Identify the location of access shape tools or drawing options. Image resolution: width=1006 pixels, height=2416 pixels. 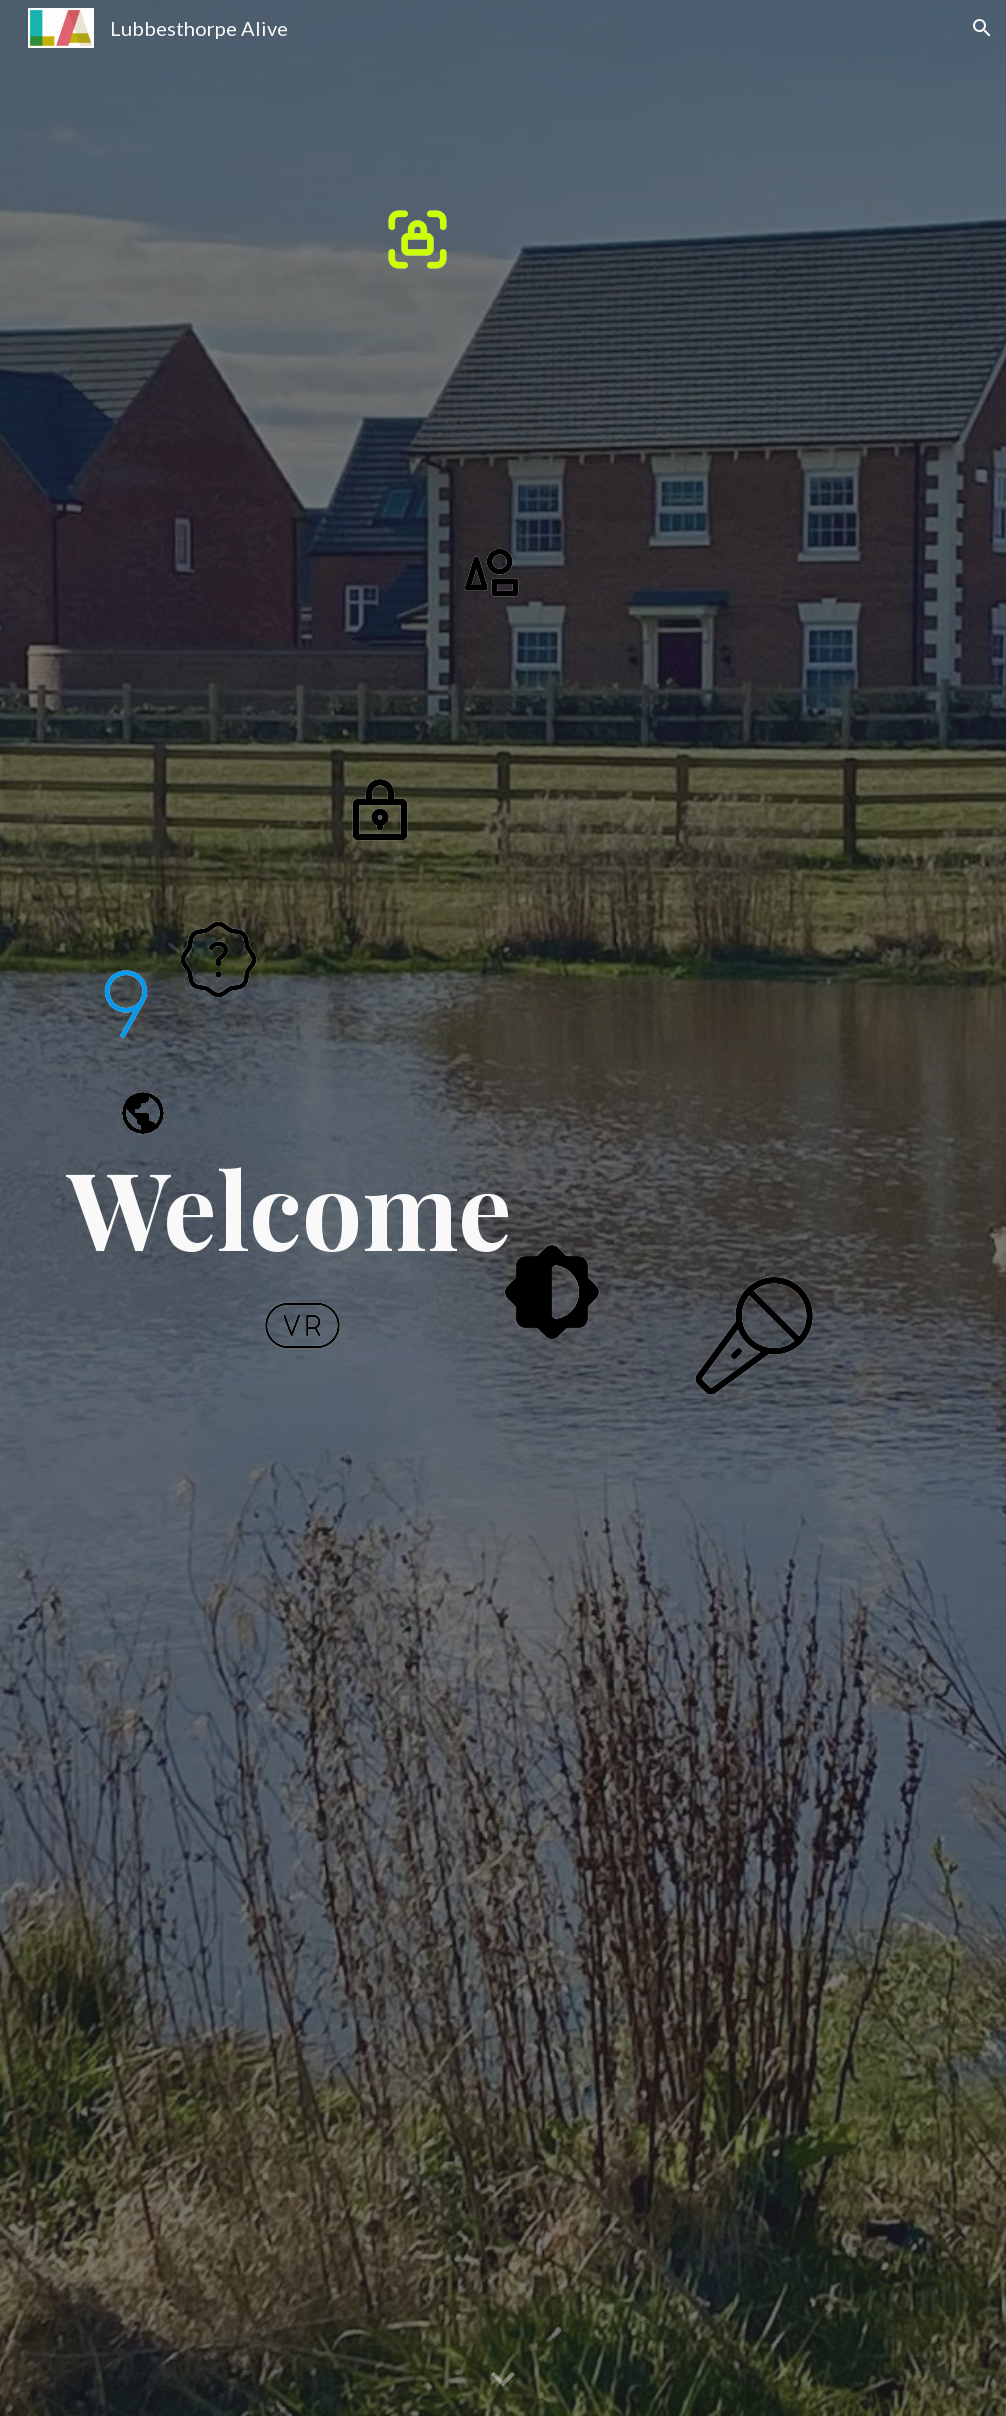
(492, 574).